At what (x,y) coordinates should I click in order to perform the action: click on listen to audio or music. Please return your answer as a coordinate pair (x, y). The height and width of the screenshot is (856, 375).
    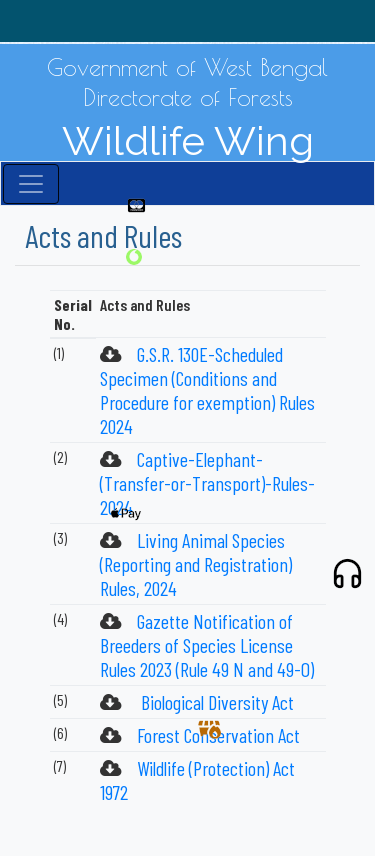
    Looking at the image, I should click on (347, 574).